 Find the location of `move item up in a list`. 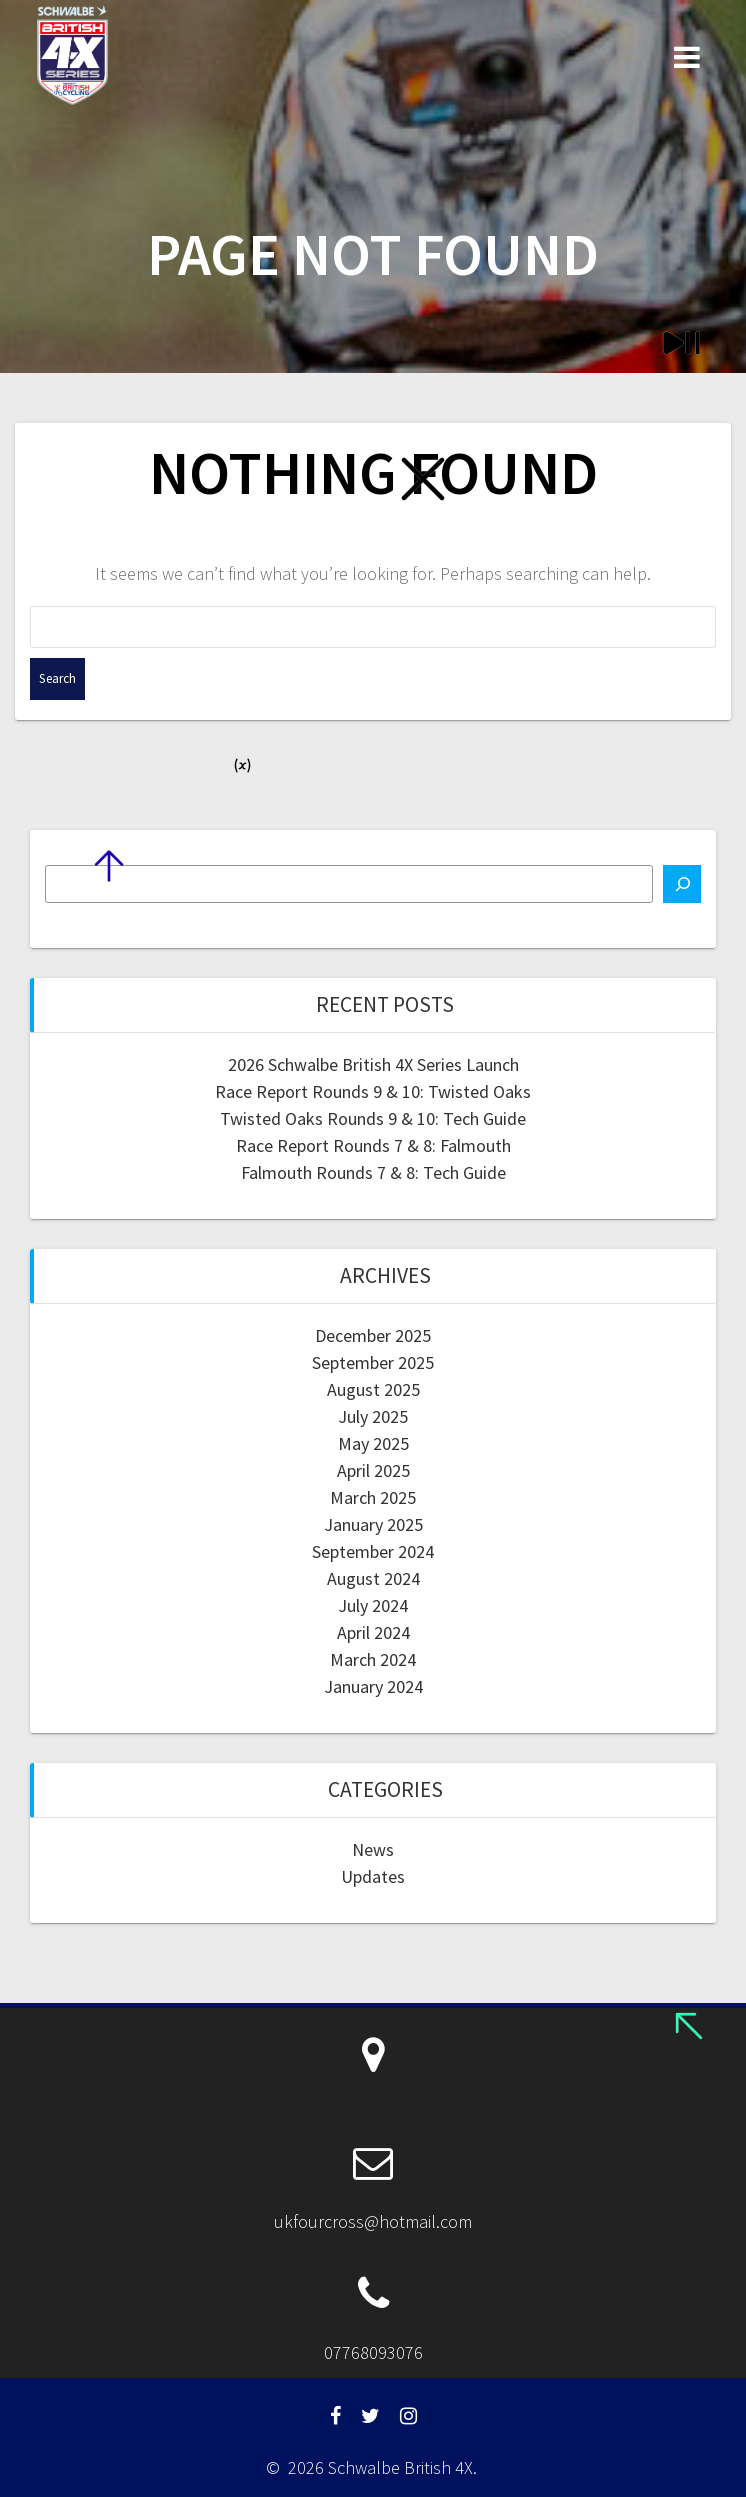

move item up in a list is located at coordinates (109, 866).